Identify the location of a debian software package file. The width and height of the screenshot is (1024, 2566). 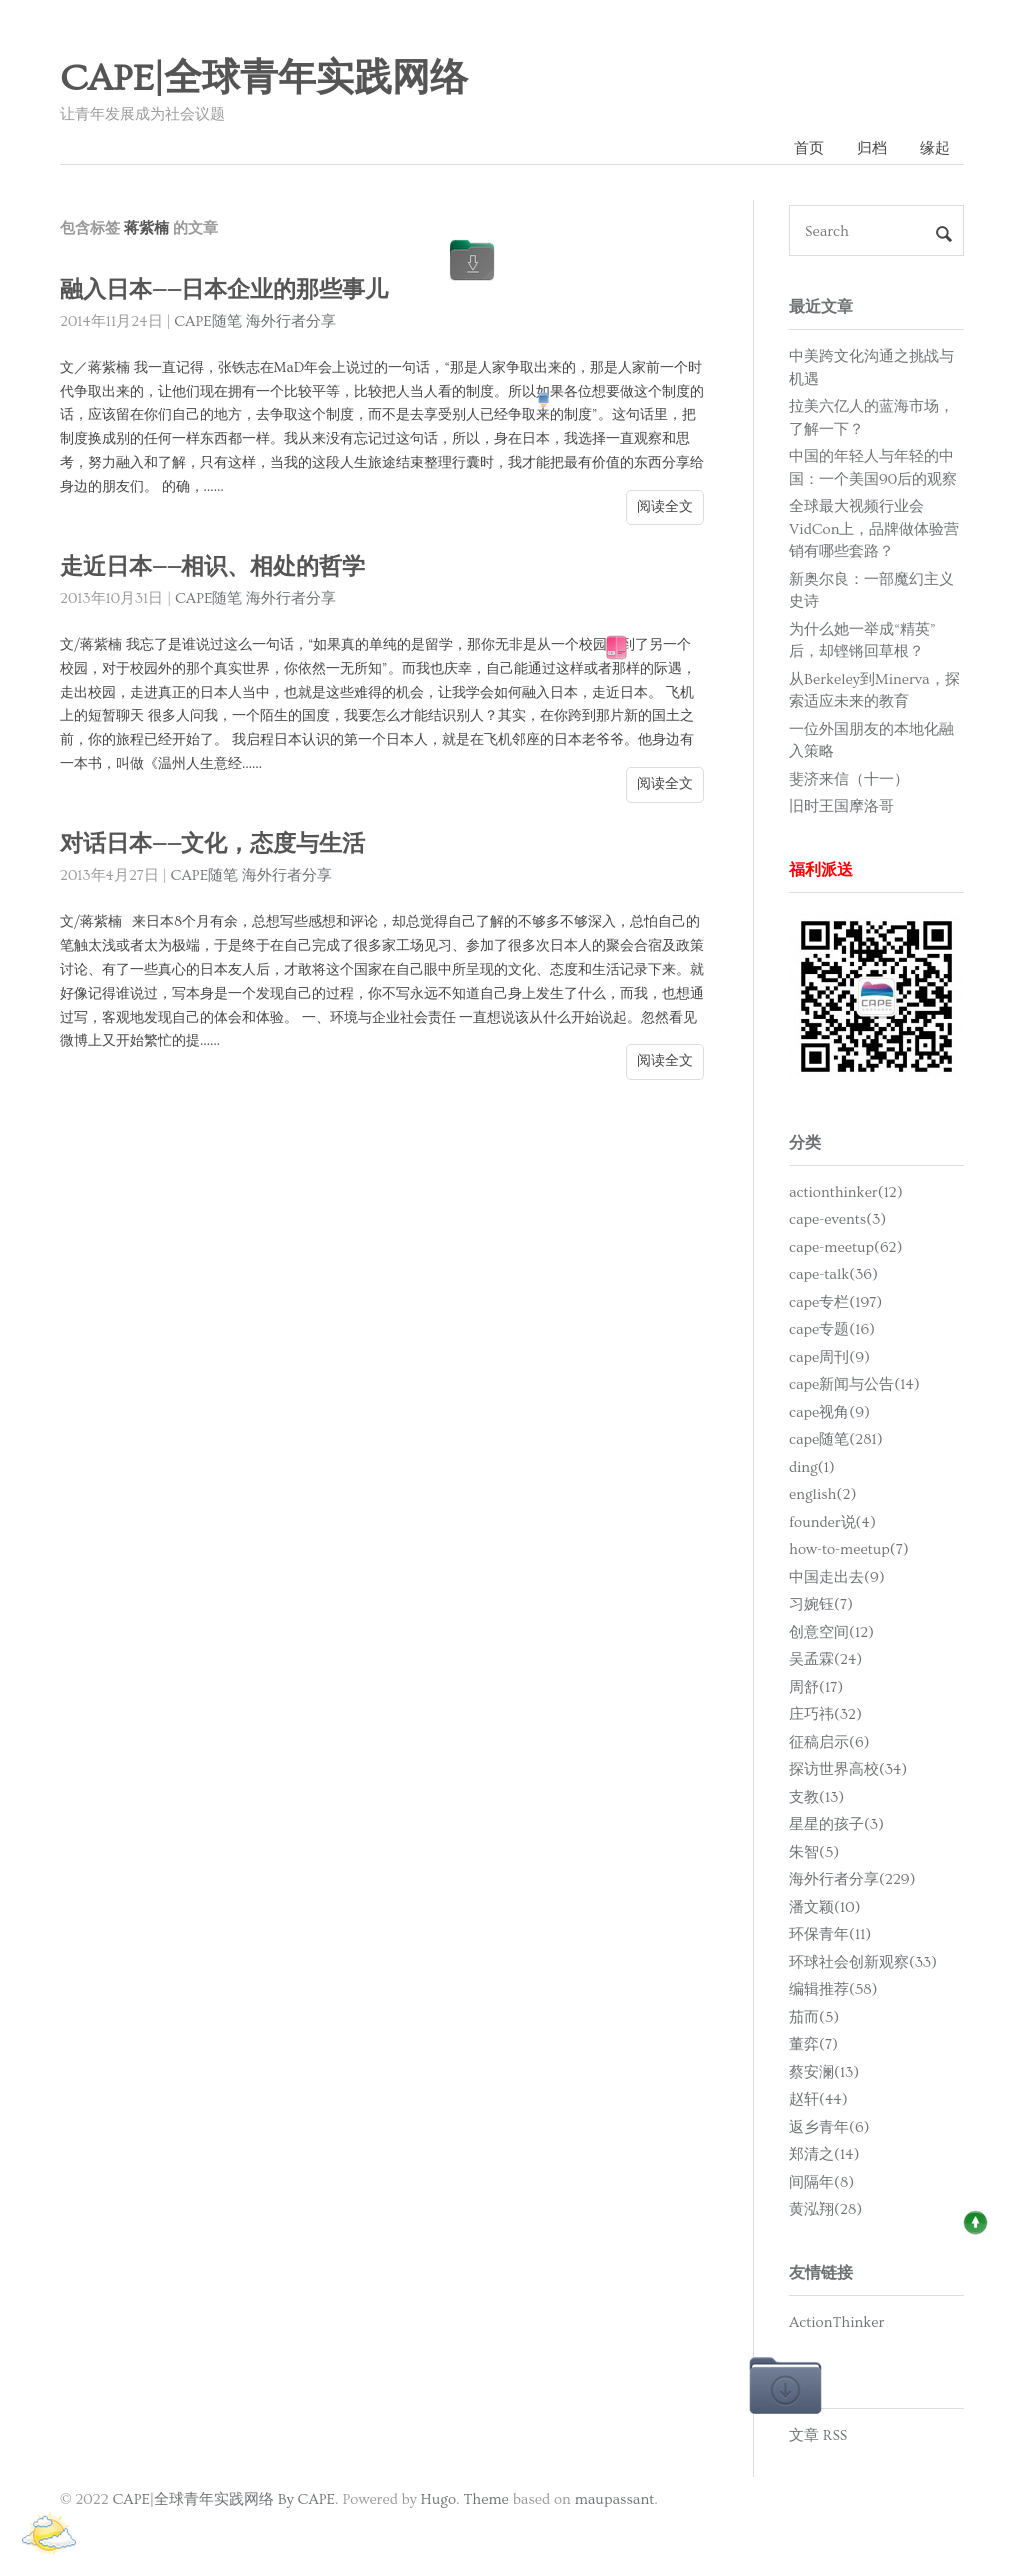
(616, 647).